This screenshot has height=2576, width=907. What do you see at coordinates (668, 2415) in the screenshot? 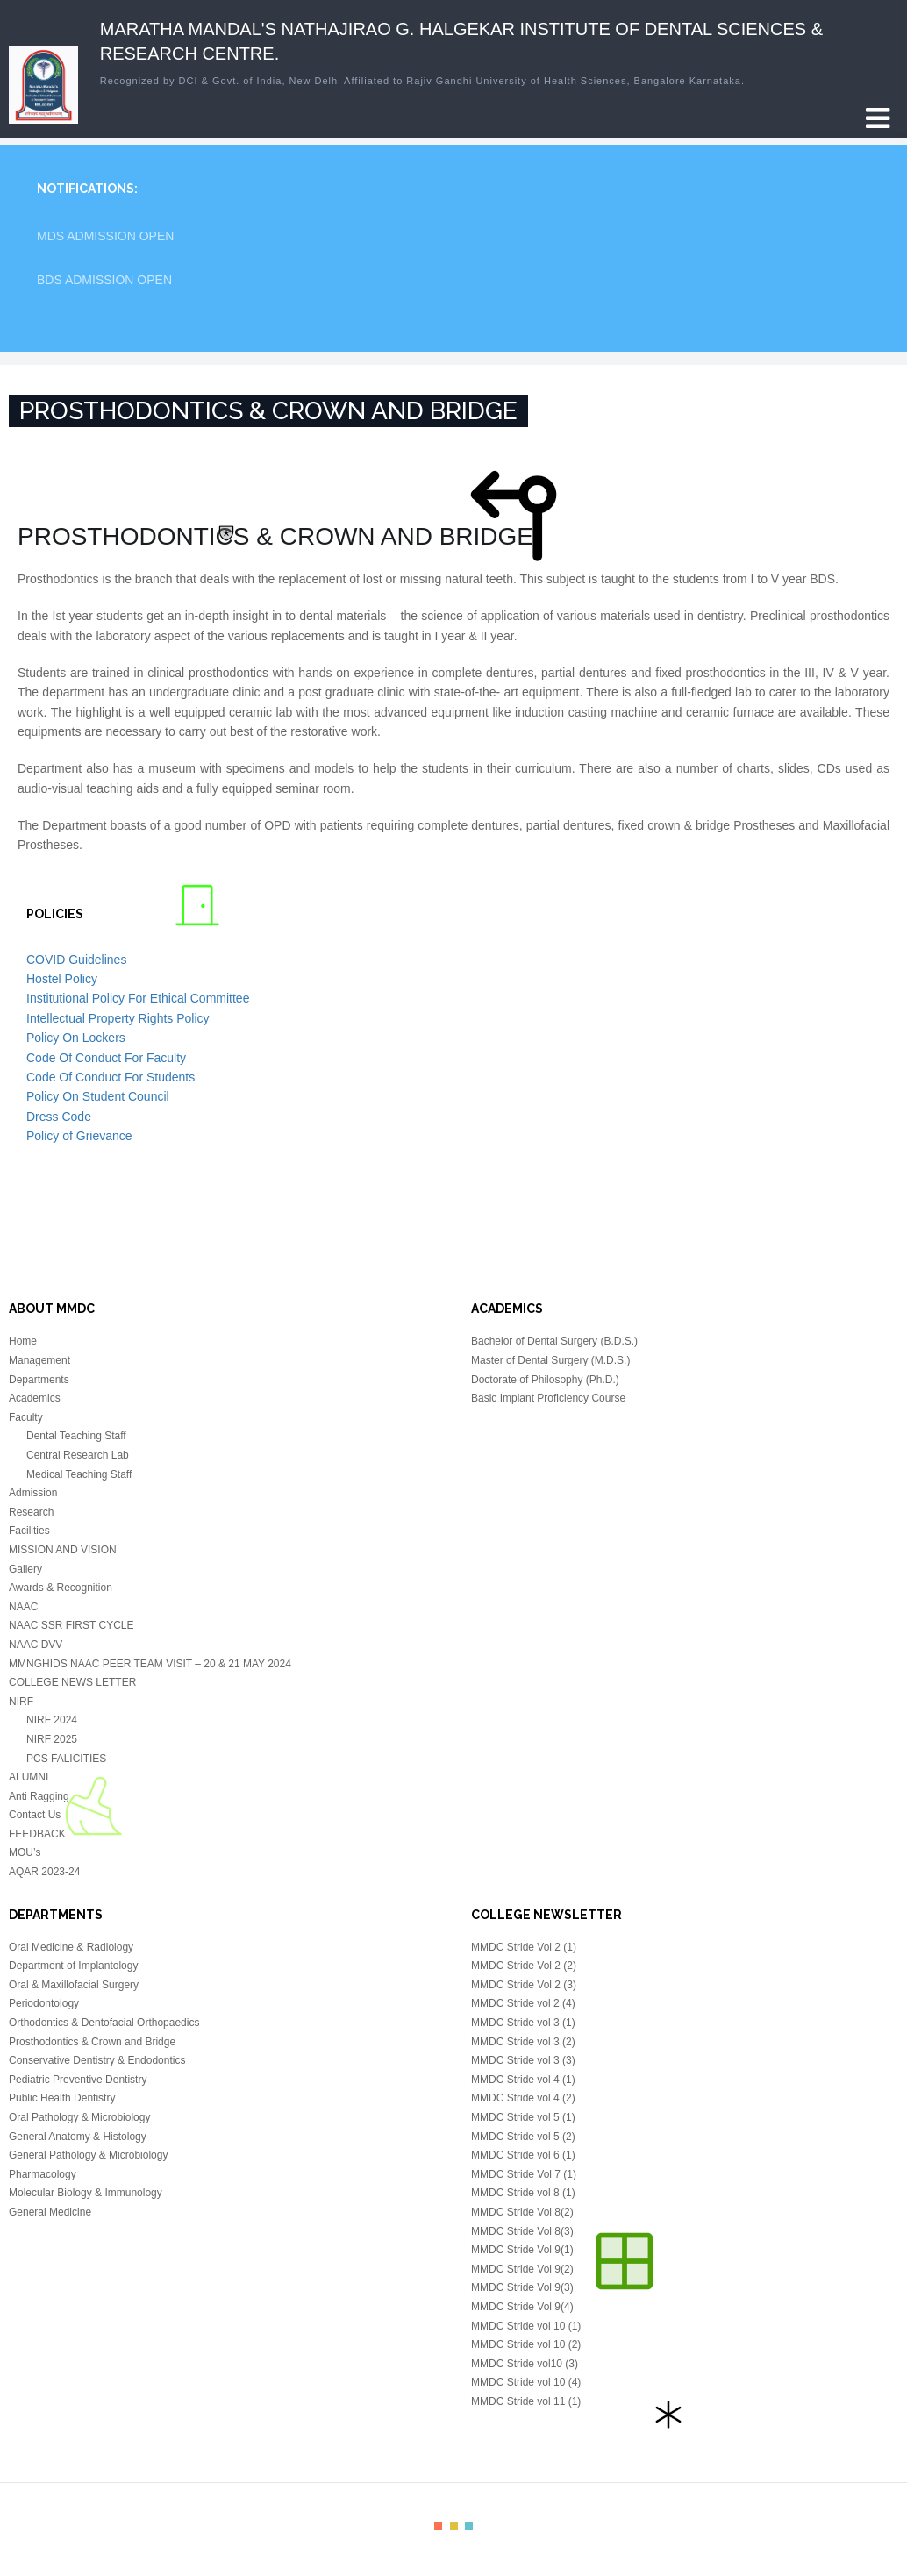
I see `indicates a required field in a form` at bounding box center [668, 2415].